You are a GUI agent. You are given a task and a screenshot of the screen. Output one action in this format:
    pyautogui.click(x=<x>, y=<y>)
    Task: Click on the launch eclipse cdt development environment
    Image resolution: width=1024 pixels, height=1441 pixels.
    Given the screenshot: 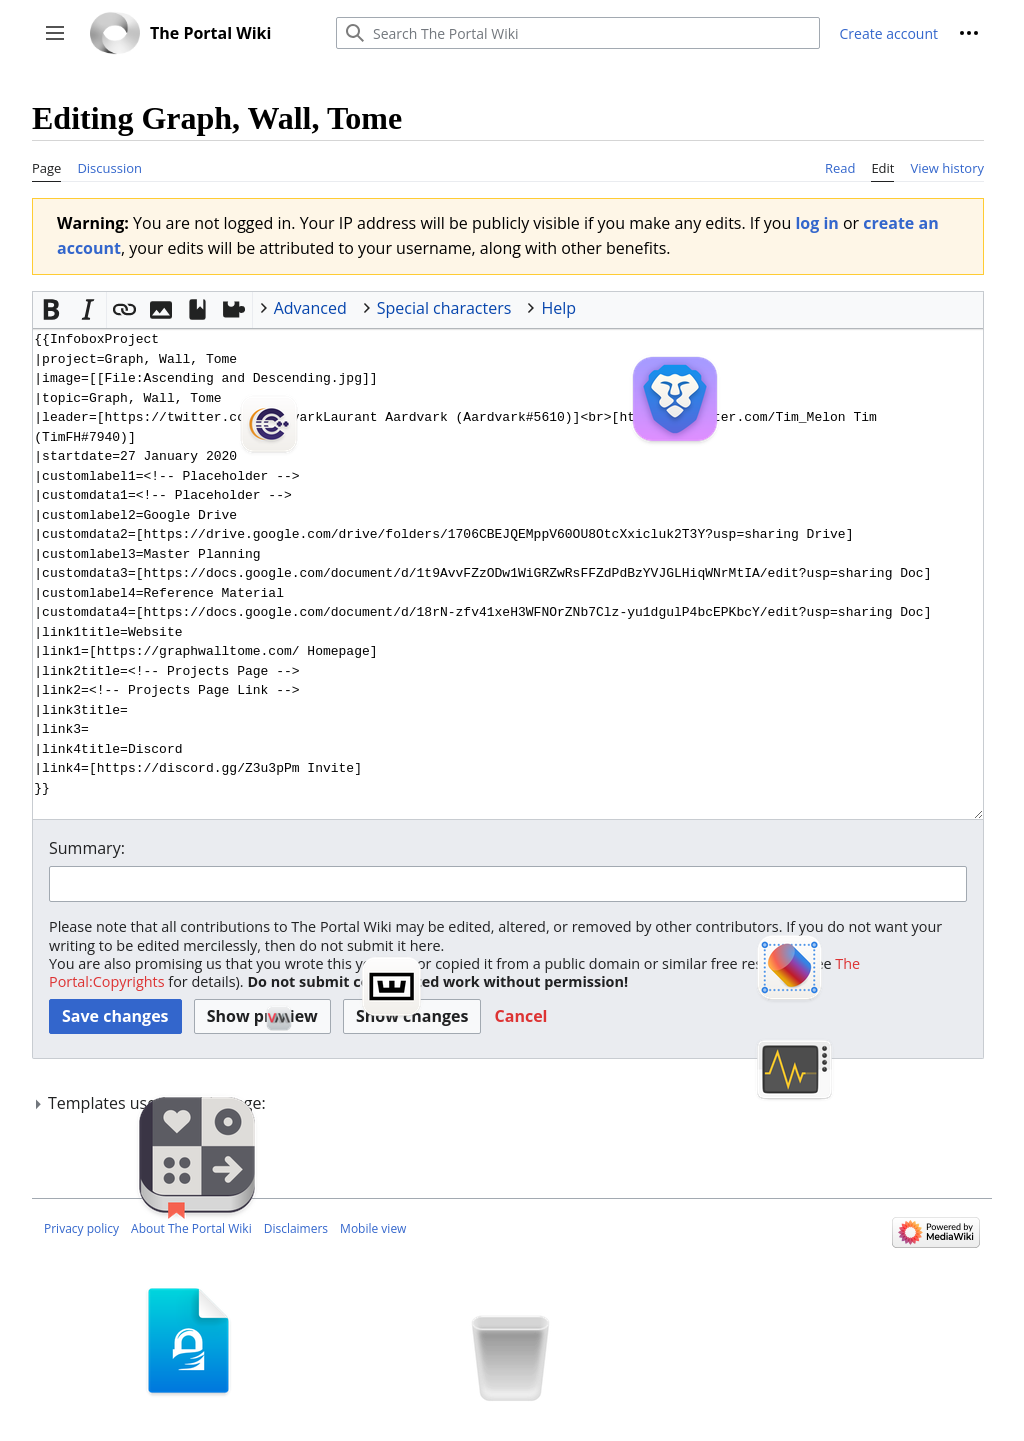 What is the action you would take?
    pyautogui.click(x=269, y=424)
    